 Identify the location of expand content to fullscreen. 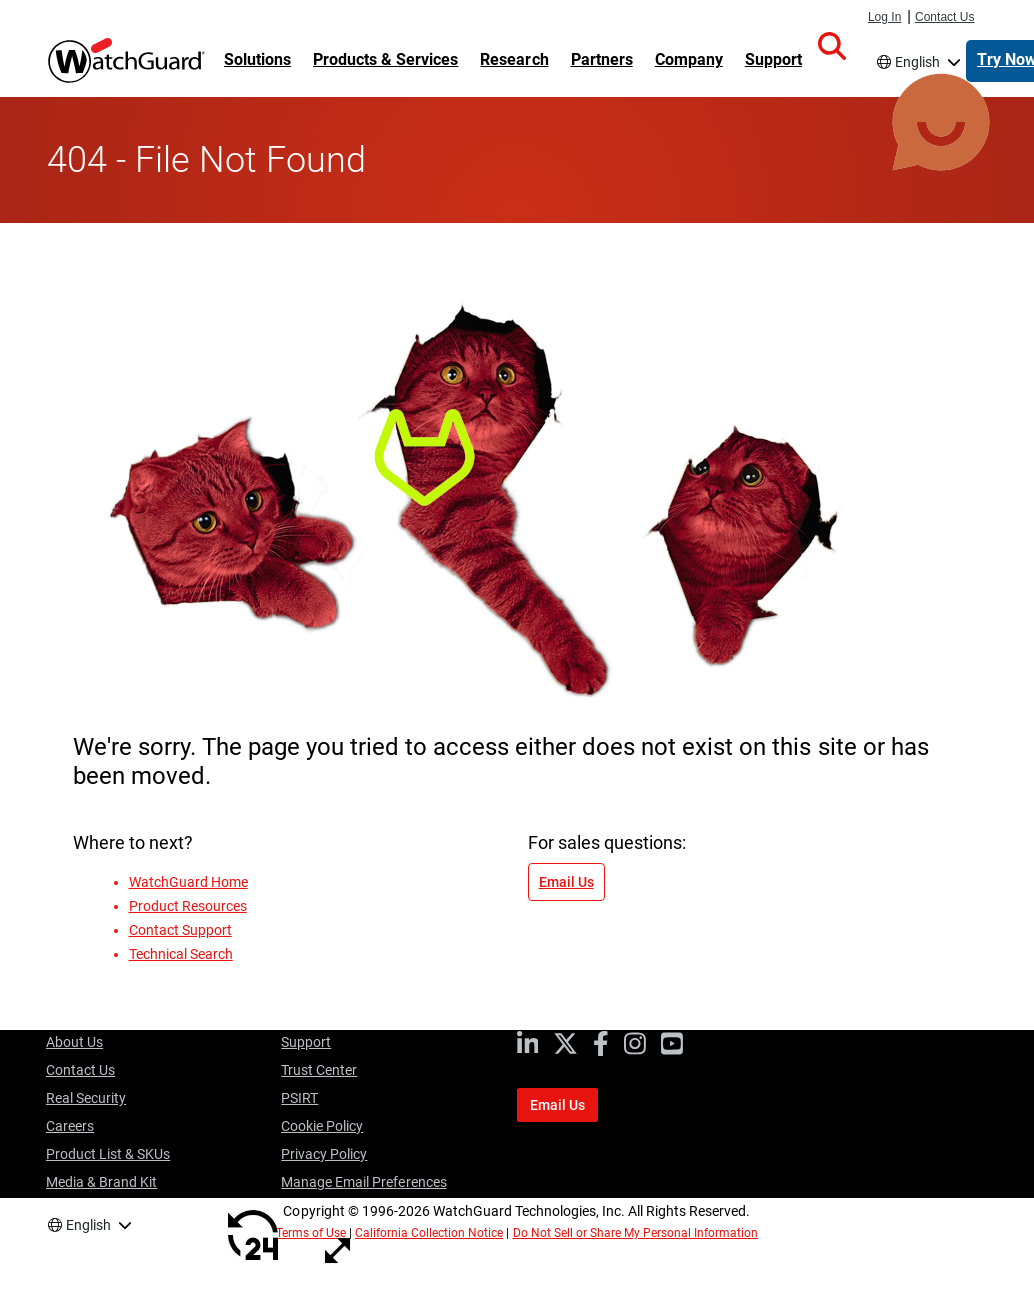
(337, 1250).